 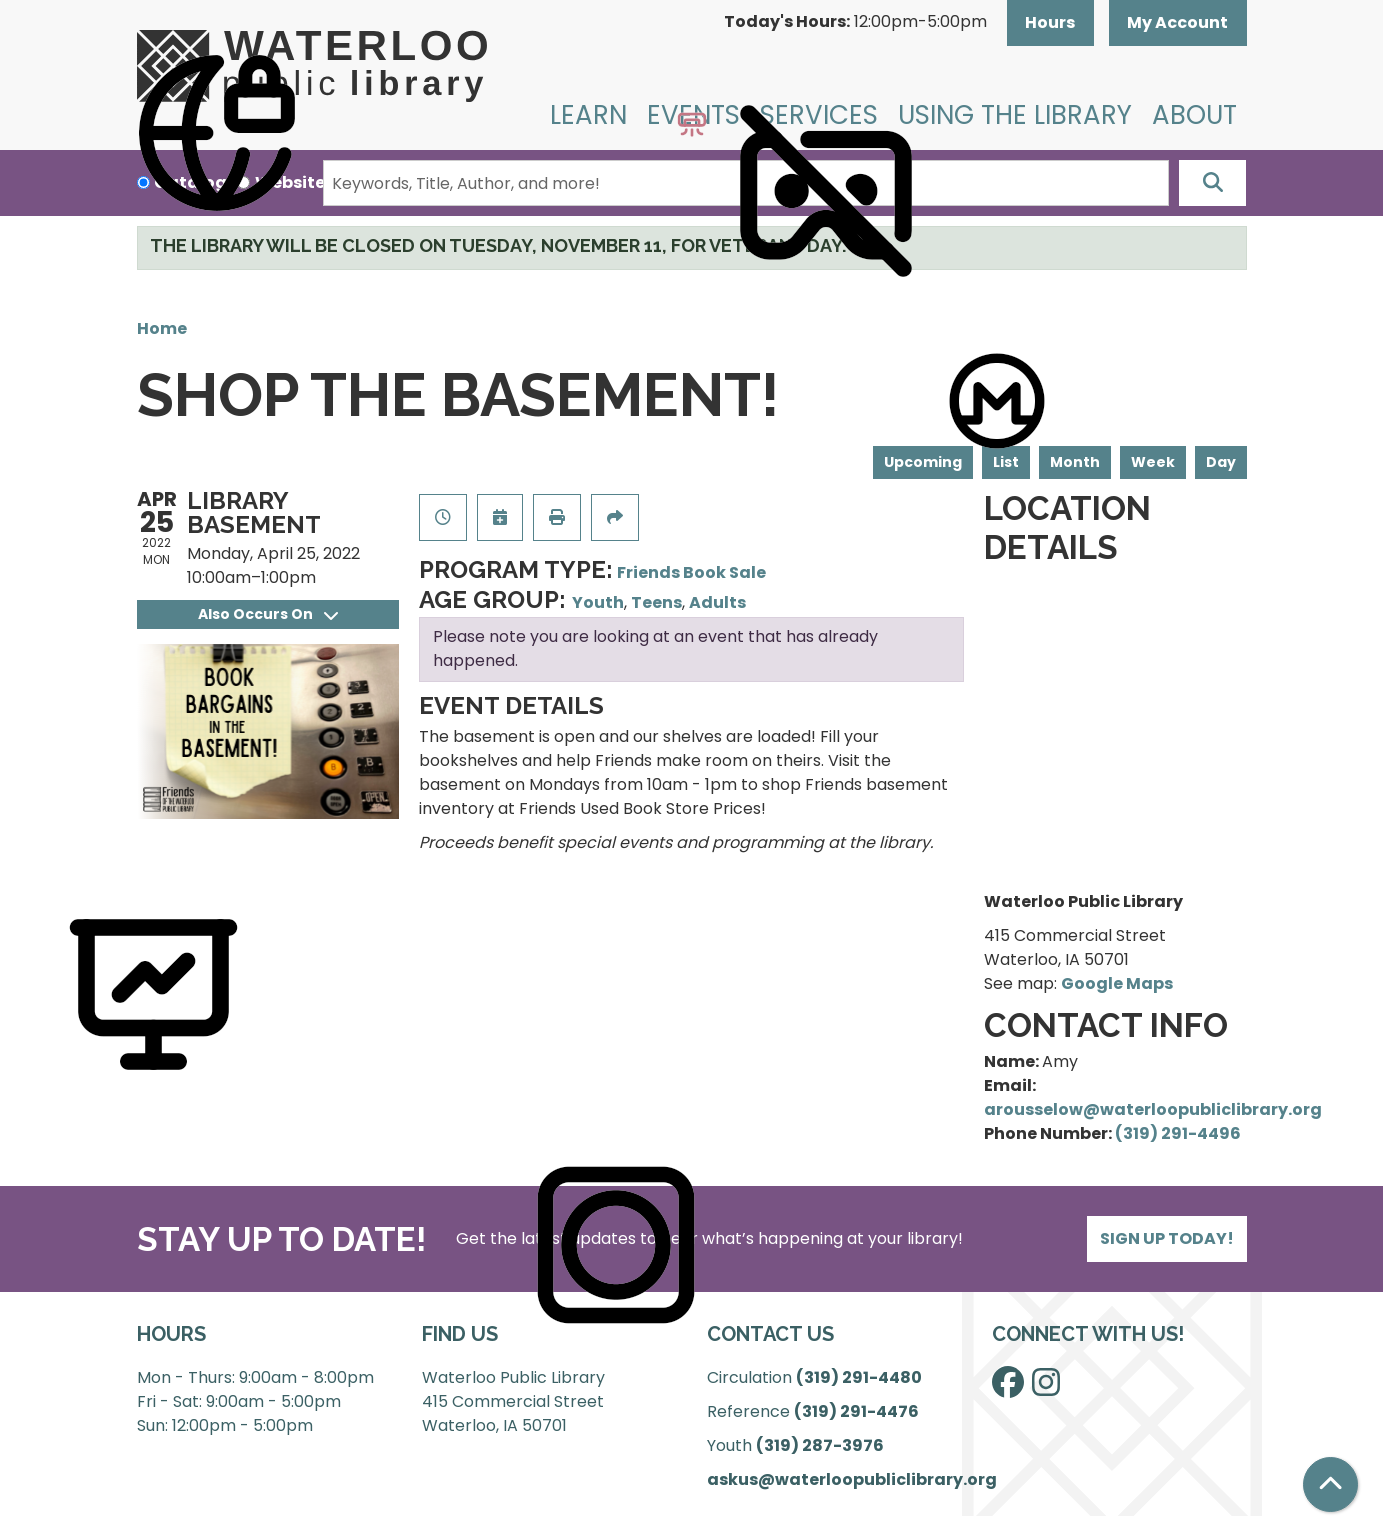 I want to click on start or view a presentation, so click(x=153, y=994).